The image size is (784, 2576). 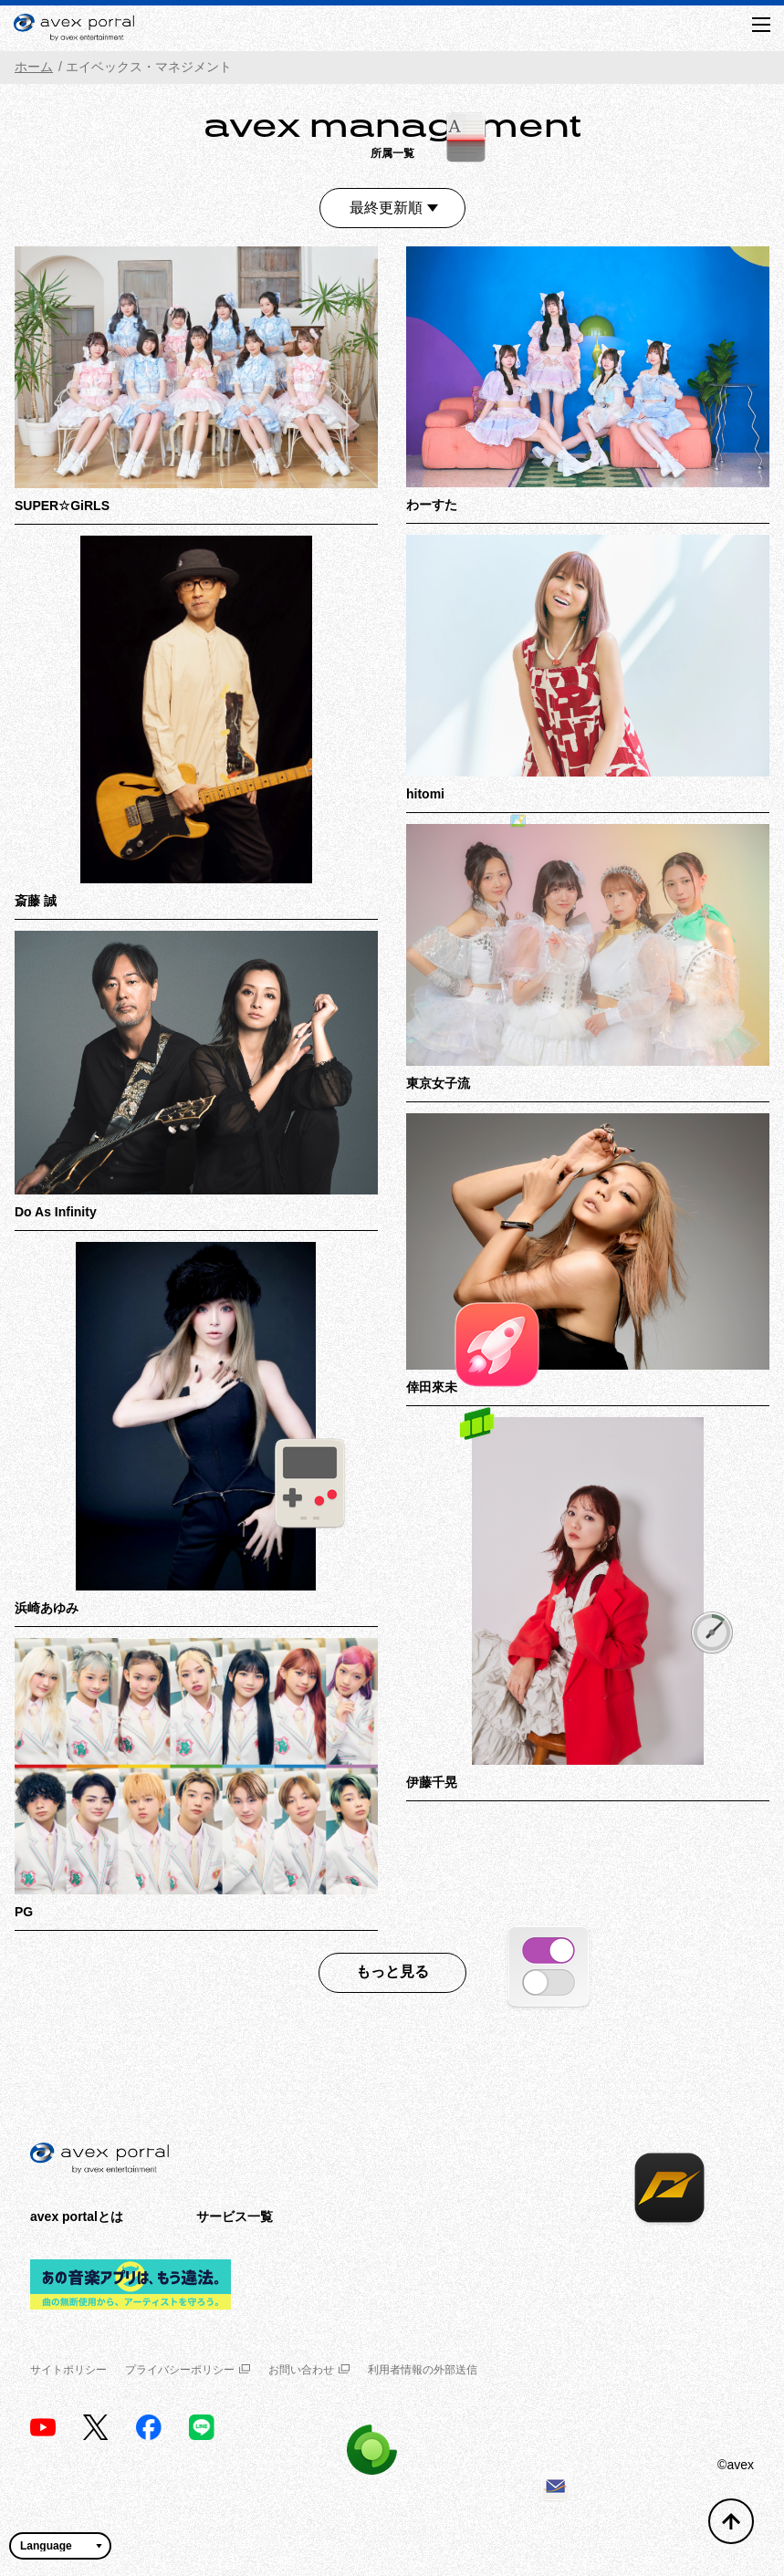 What do you see at coordinates (497, 1344) in the screenshot?
I see `open the games app` at bounding box center [497, 1344].